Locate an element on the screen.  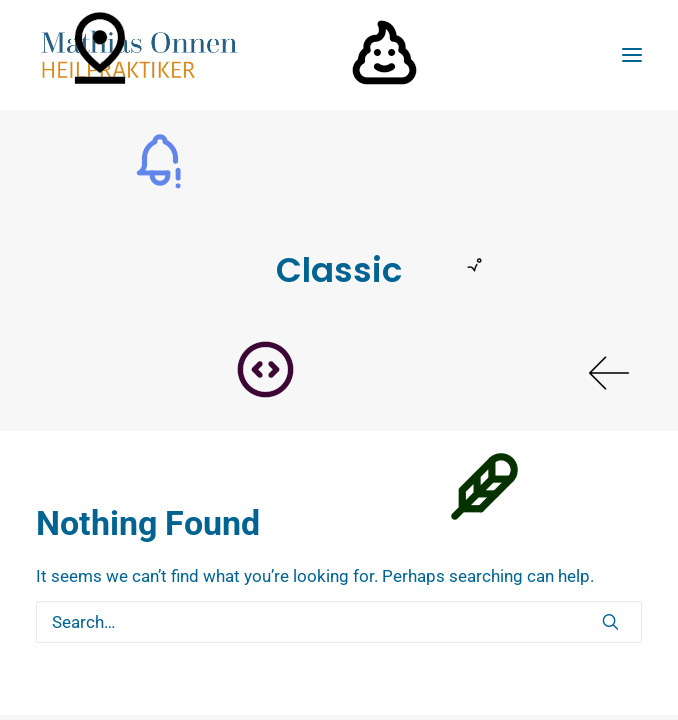
drop a pin on the map is located at coordinates (100, 48).